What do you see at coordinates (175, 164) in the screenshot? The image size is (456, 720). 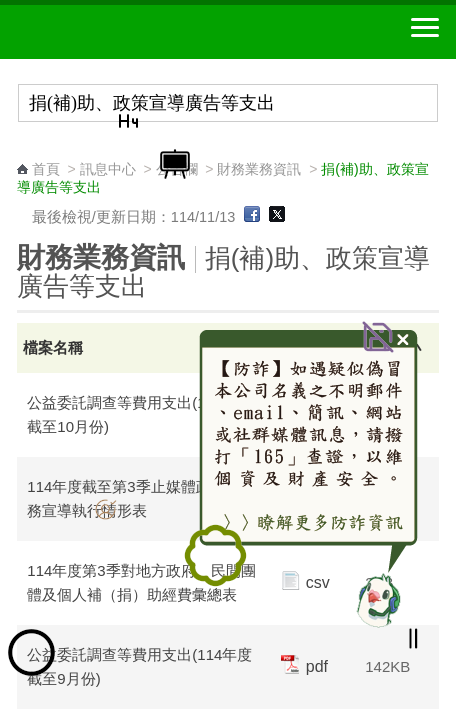 I see `open presentation mode` at bounding box center [175, 164].